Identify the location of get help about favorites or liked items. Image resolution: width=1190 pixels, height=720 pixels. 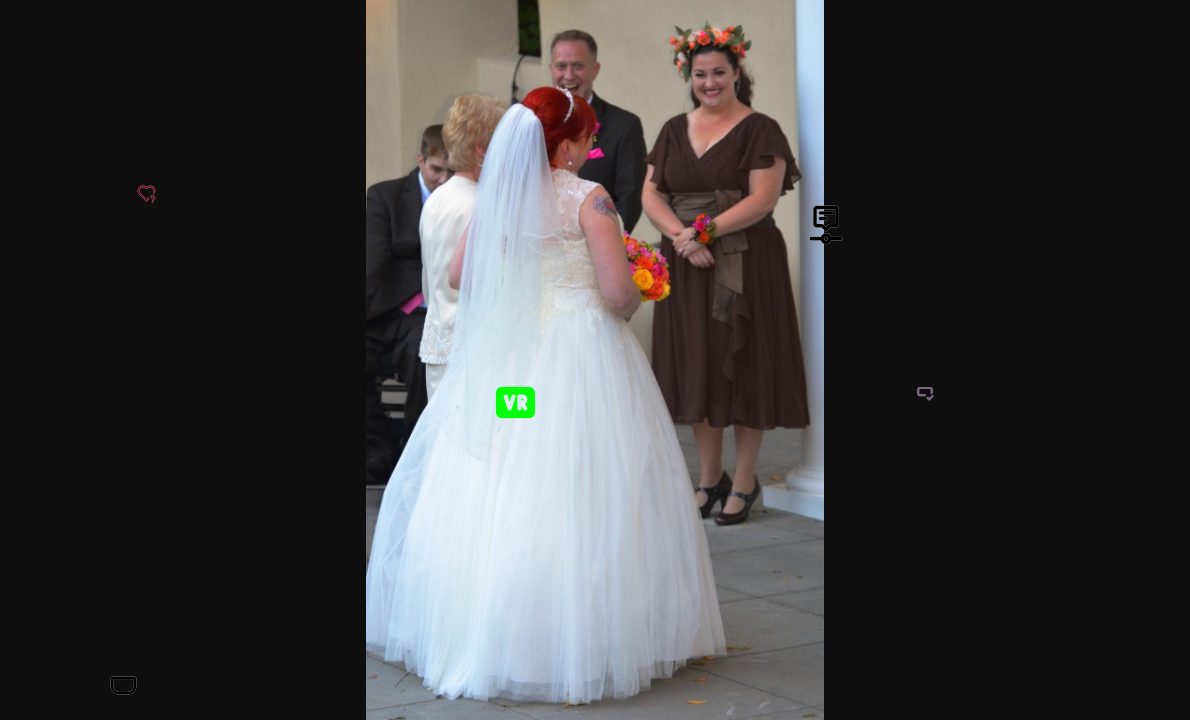
(146, 193).